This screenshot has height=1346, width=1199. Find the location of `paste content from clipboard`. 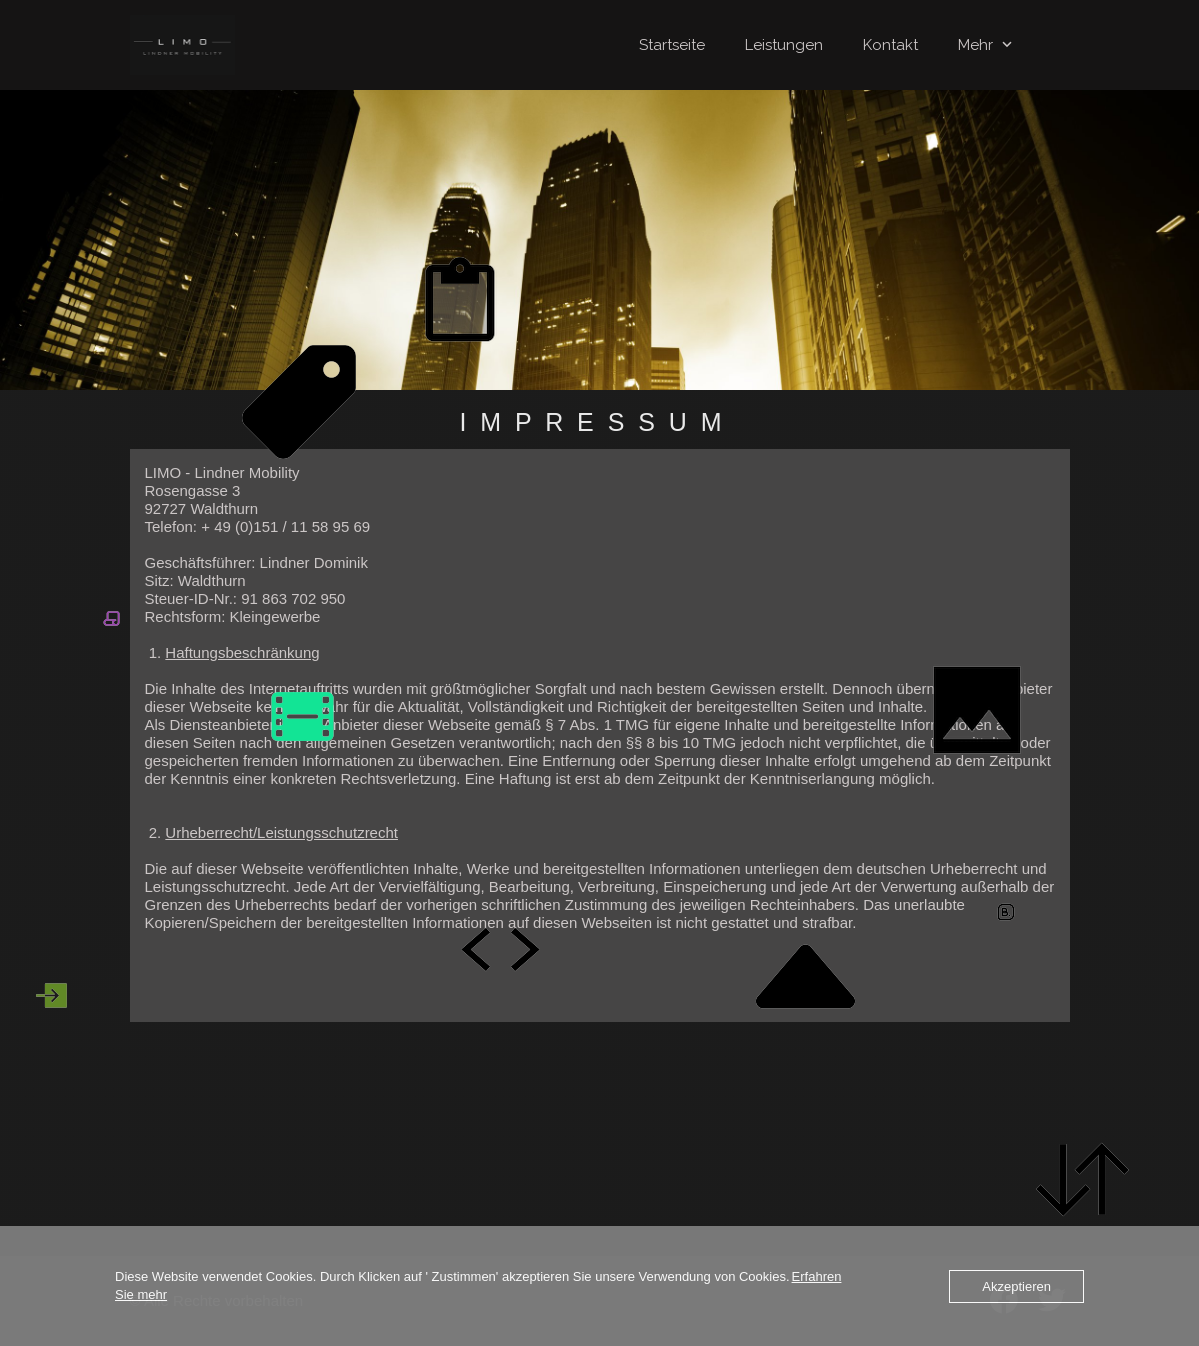

paste content from clipboard is located at coordinates (460, 303).